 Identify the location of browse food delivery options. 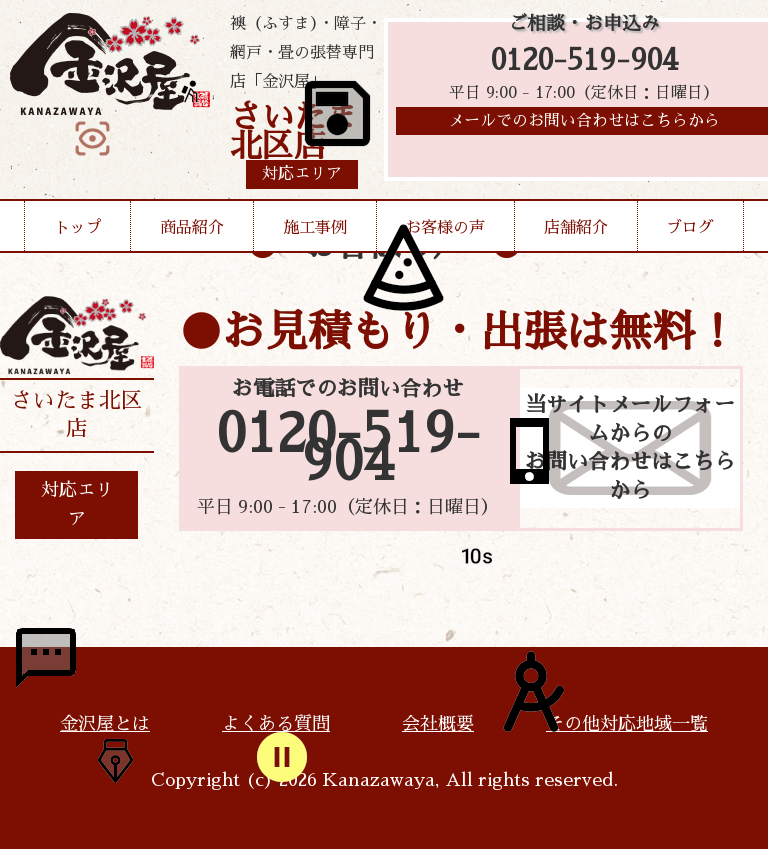
(403, 266).